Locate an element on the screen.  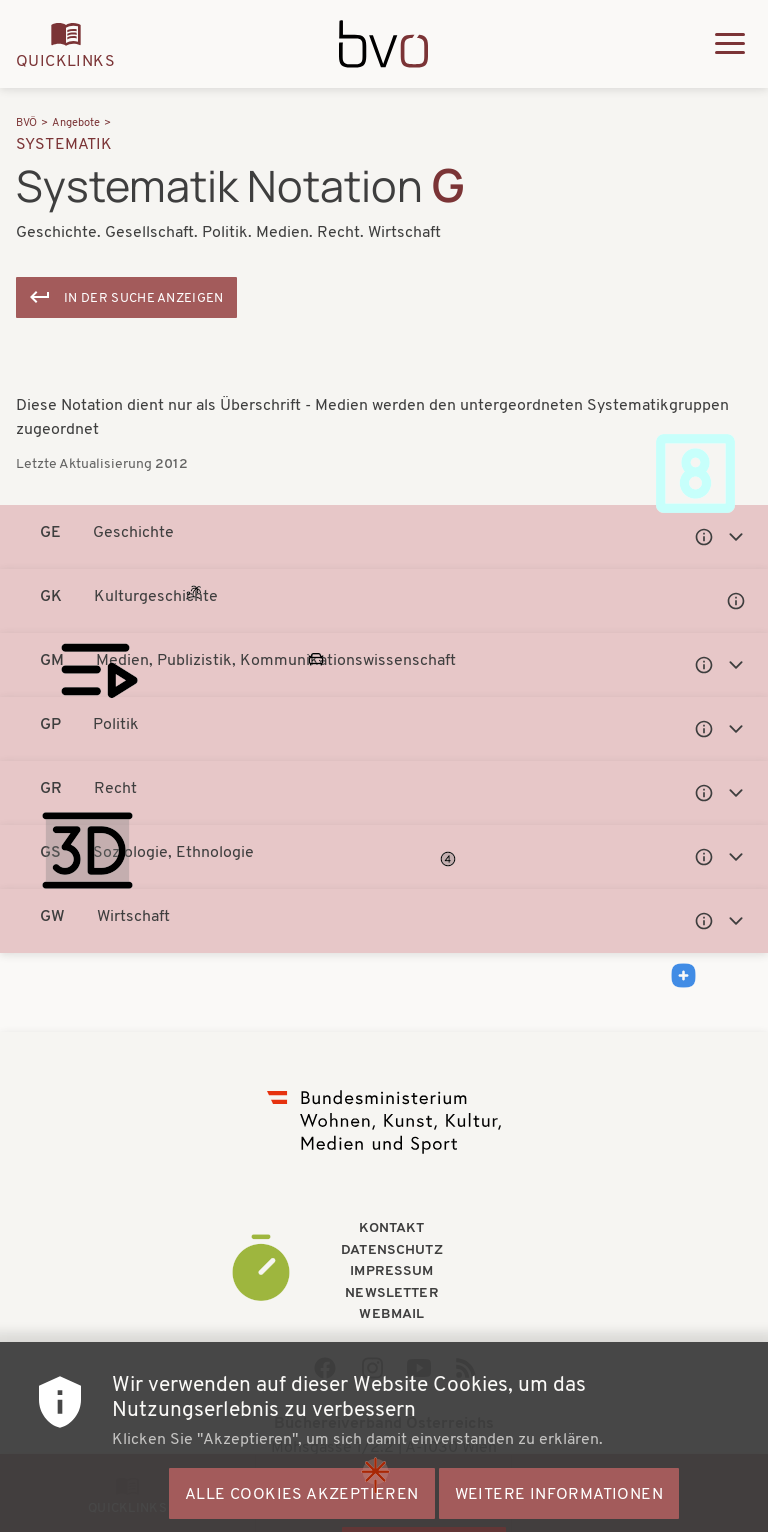
indicates vacation or travel mode is located at coordinates (193, 592).